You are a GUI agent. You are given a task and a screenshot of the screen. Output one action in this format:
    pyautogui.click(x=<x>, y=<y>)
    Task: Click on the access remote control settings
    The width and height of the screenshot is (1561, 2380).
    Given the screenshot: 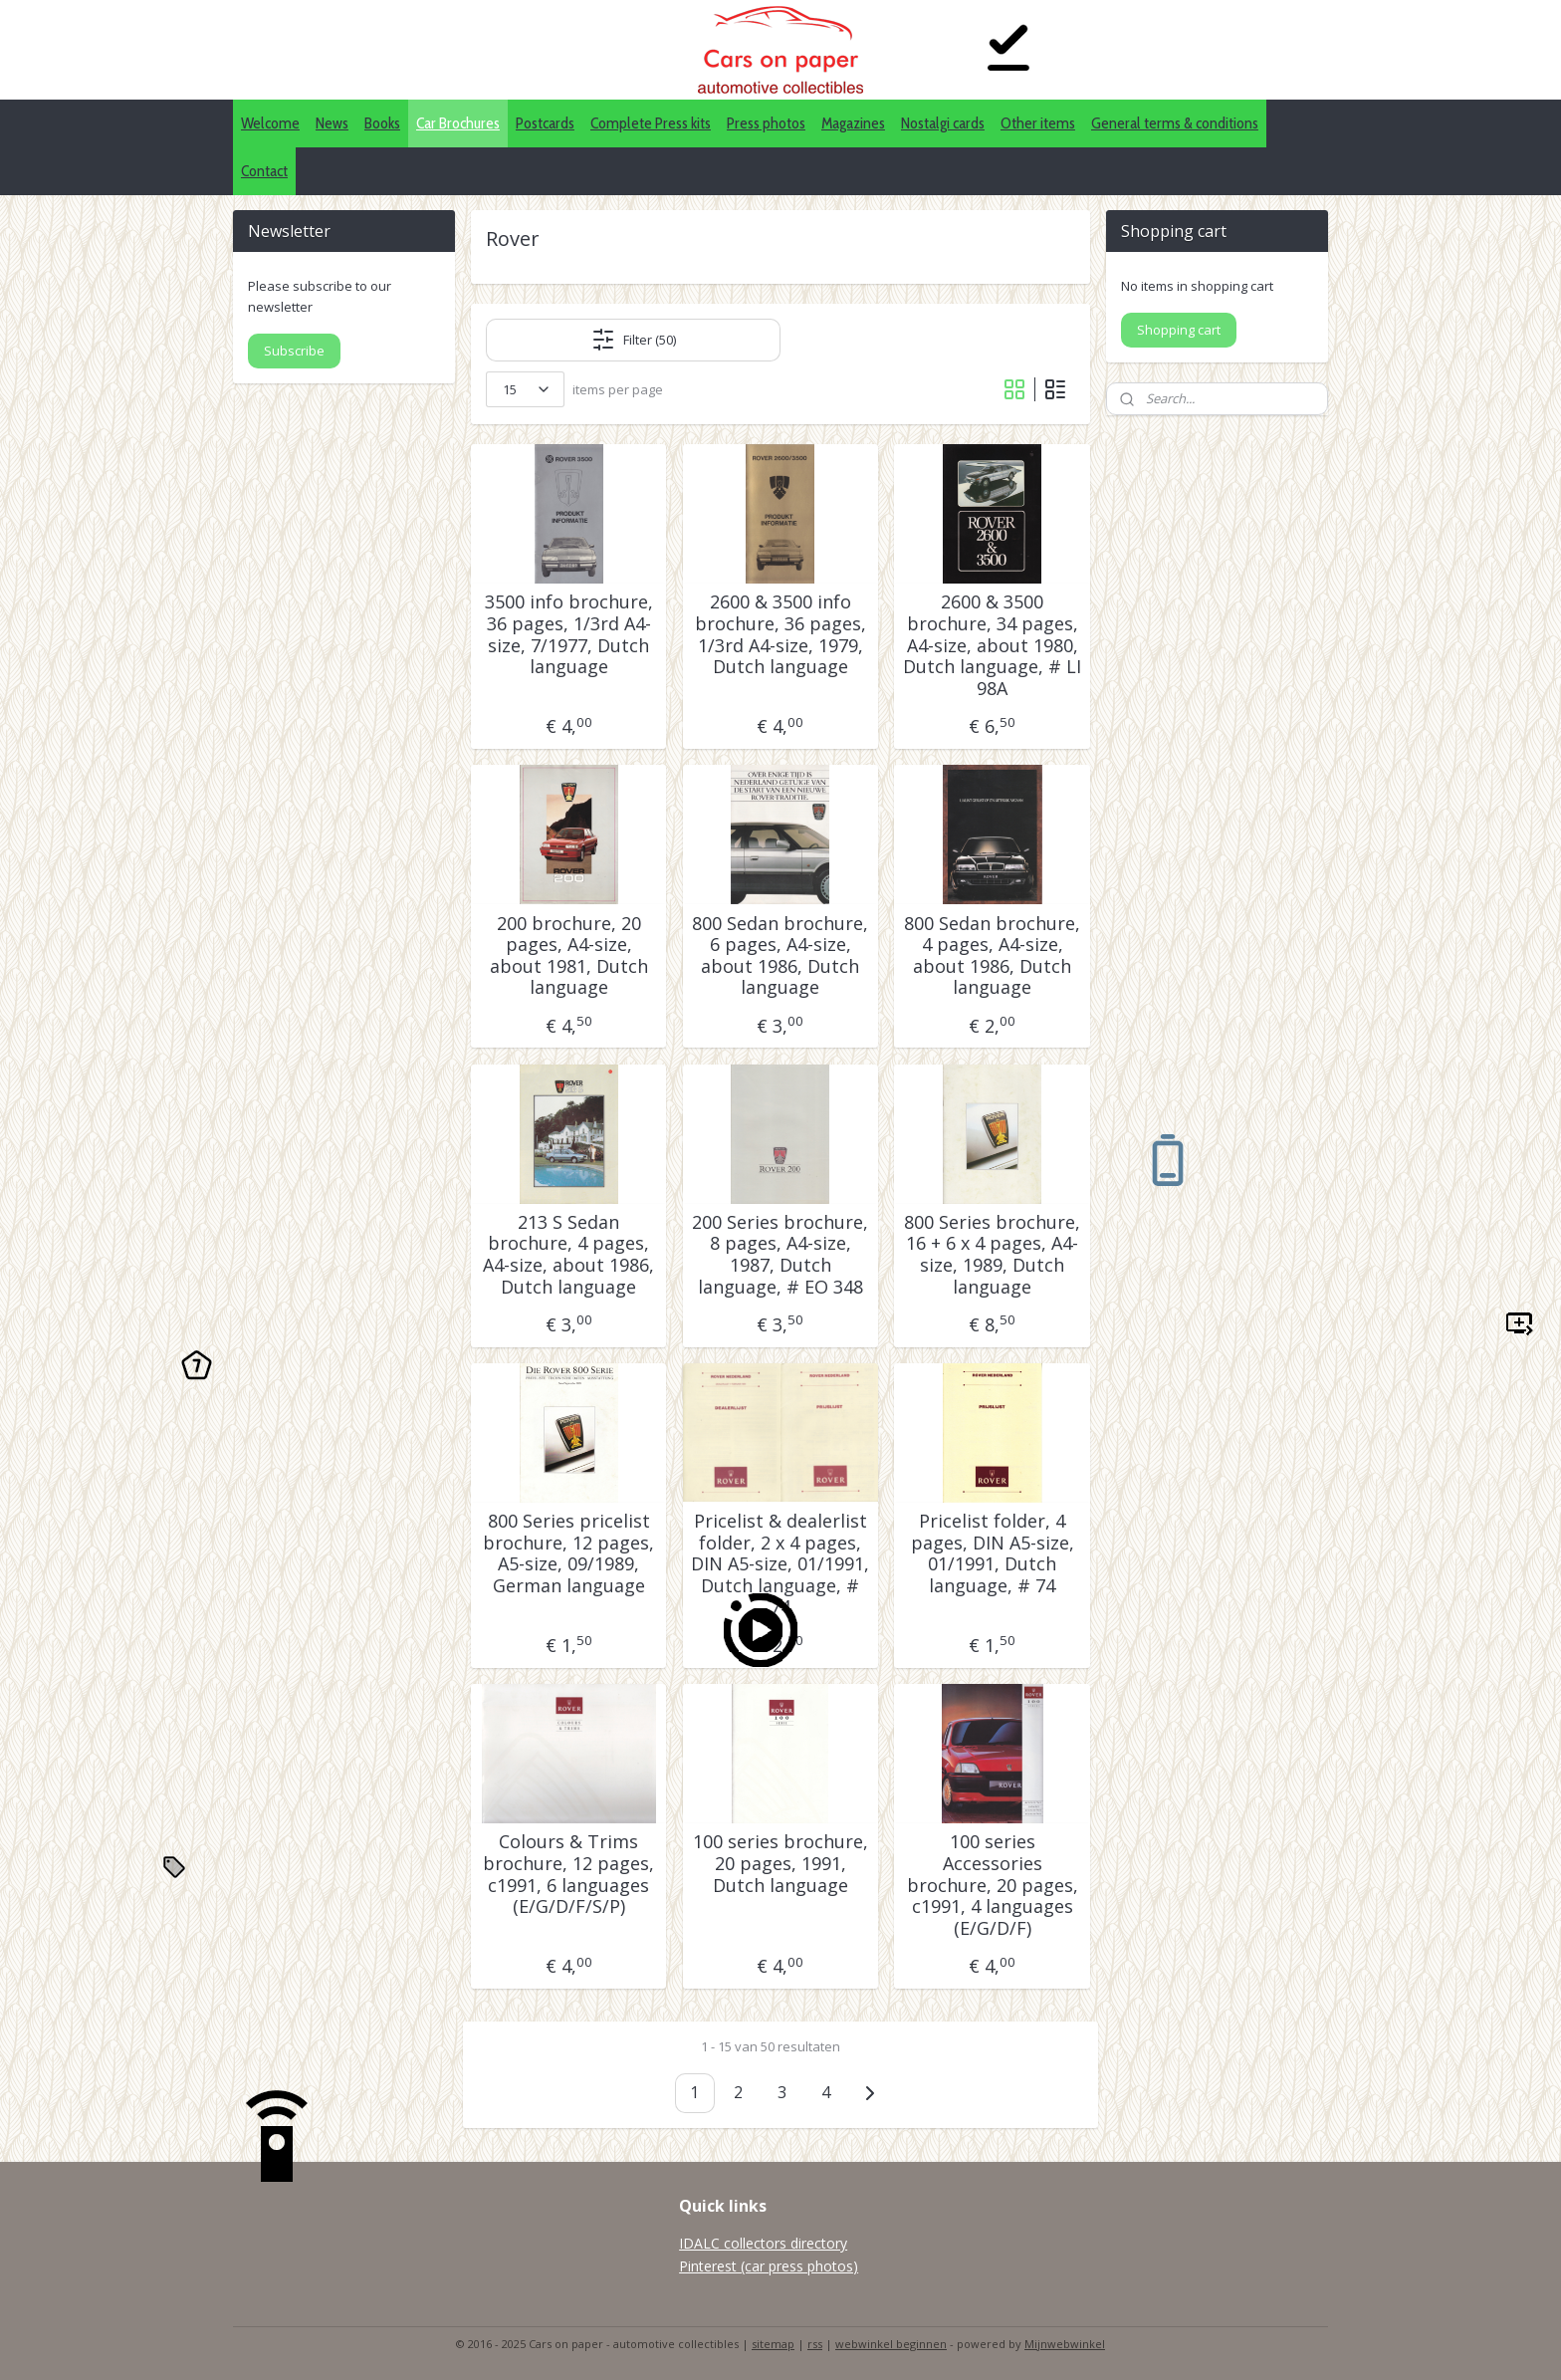 What is the action you would take?
    pyautogui.click(x=277, y=2138)
    